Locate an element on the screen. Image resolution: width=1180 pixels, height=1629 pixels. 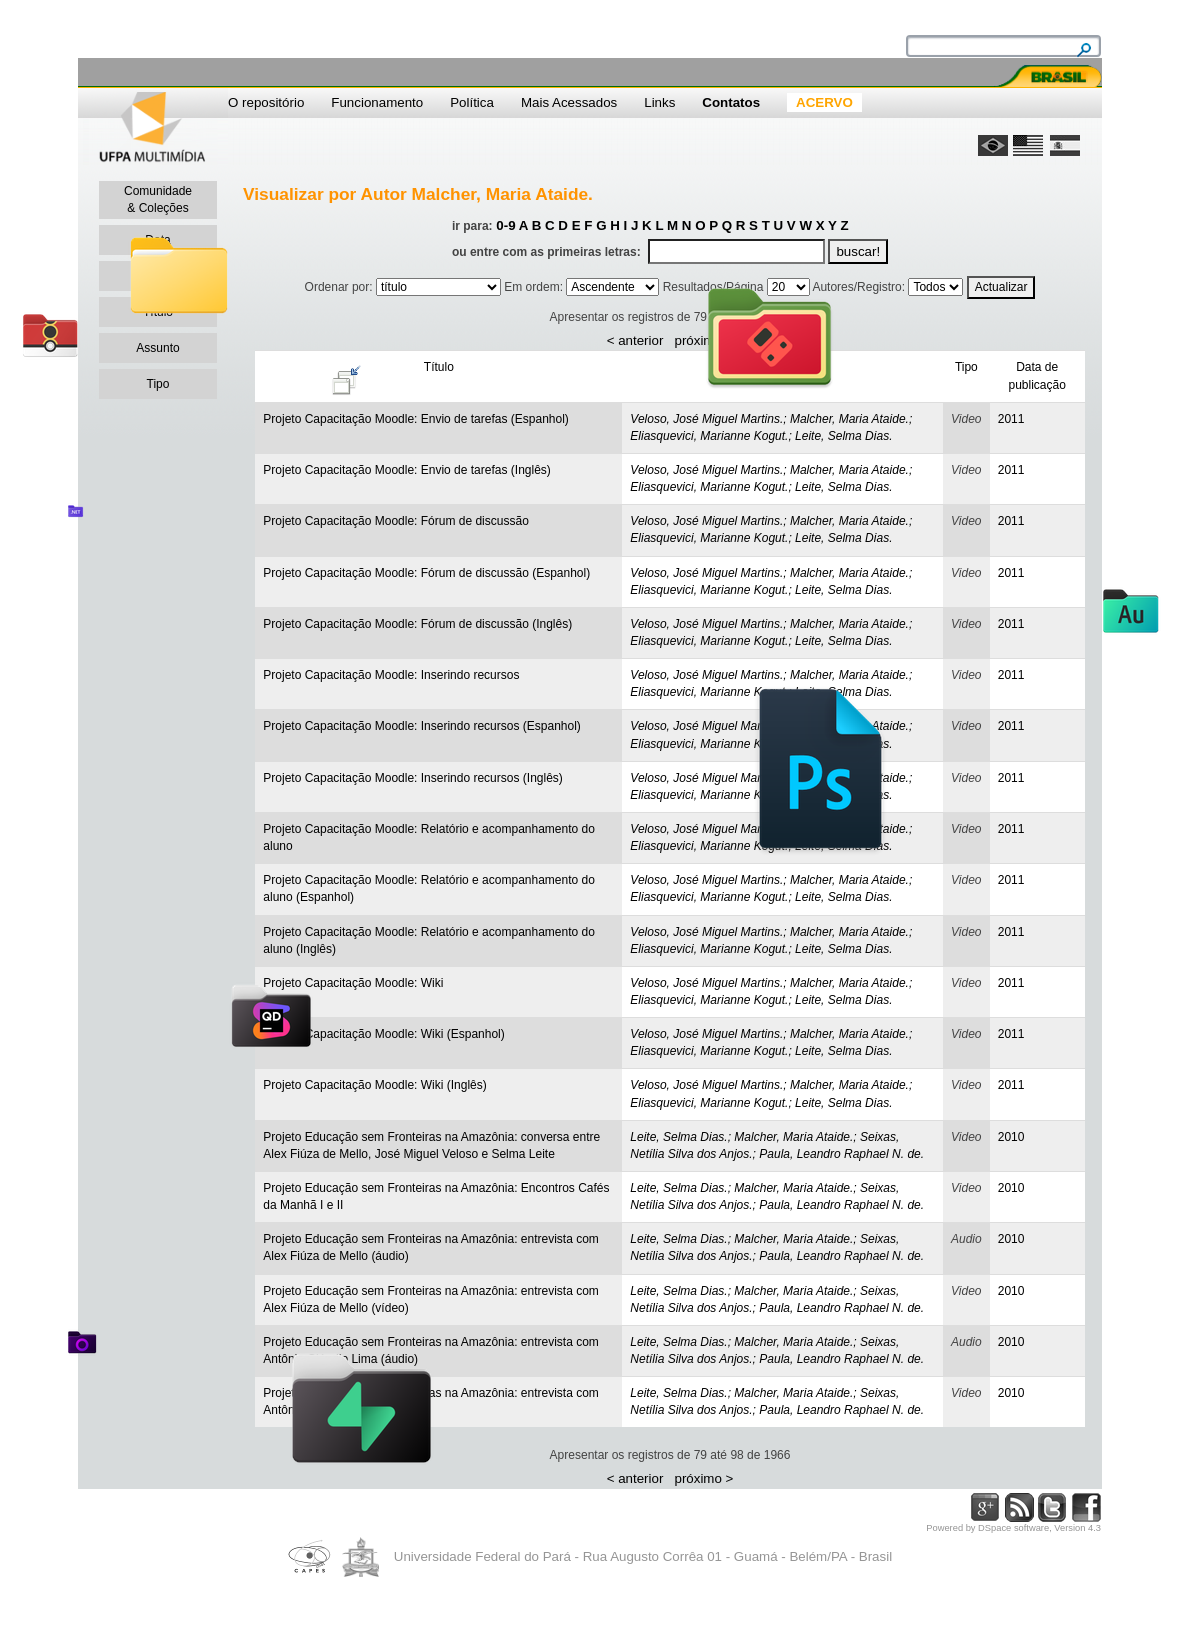
restore window to previous size is located at coordinates (346, 380).